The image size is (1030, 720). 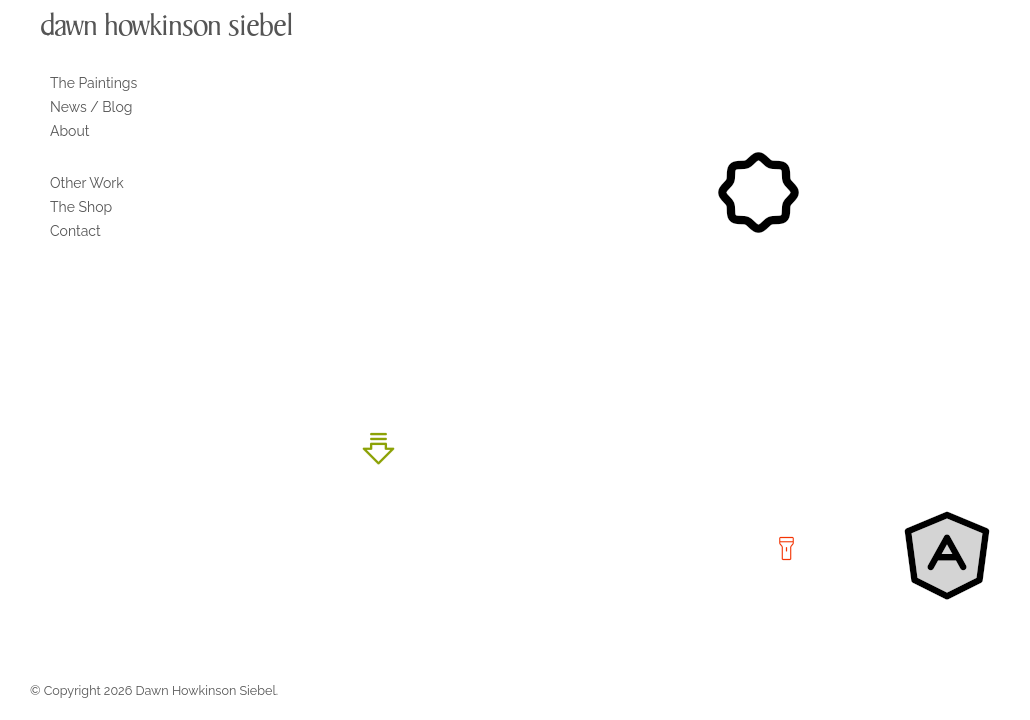 I want to click on download file or content, so click(x=378, y=447).